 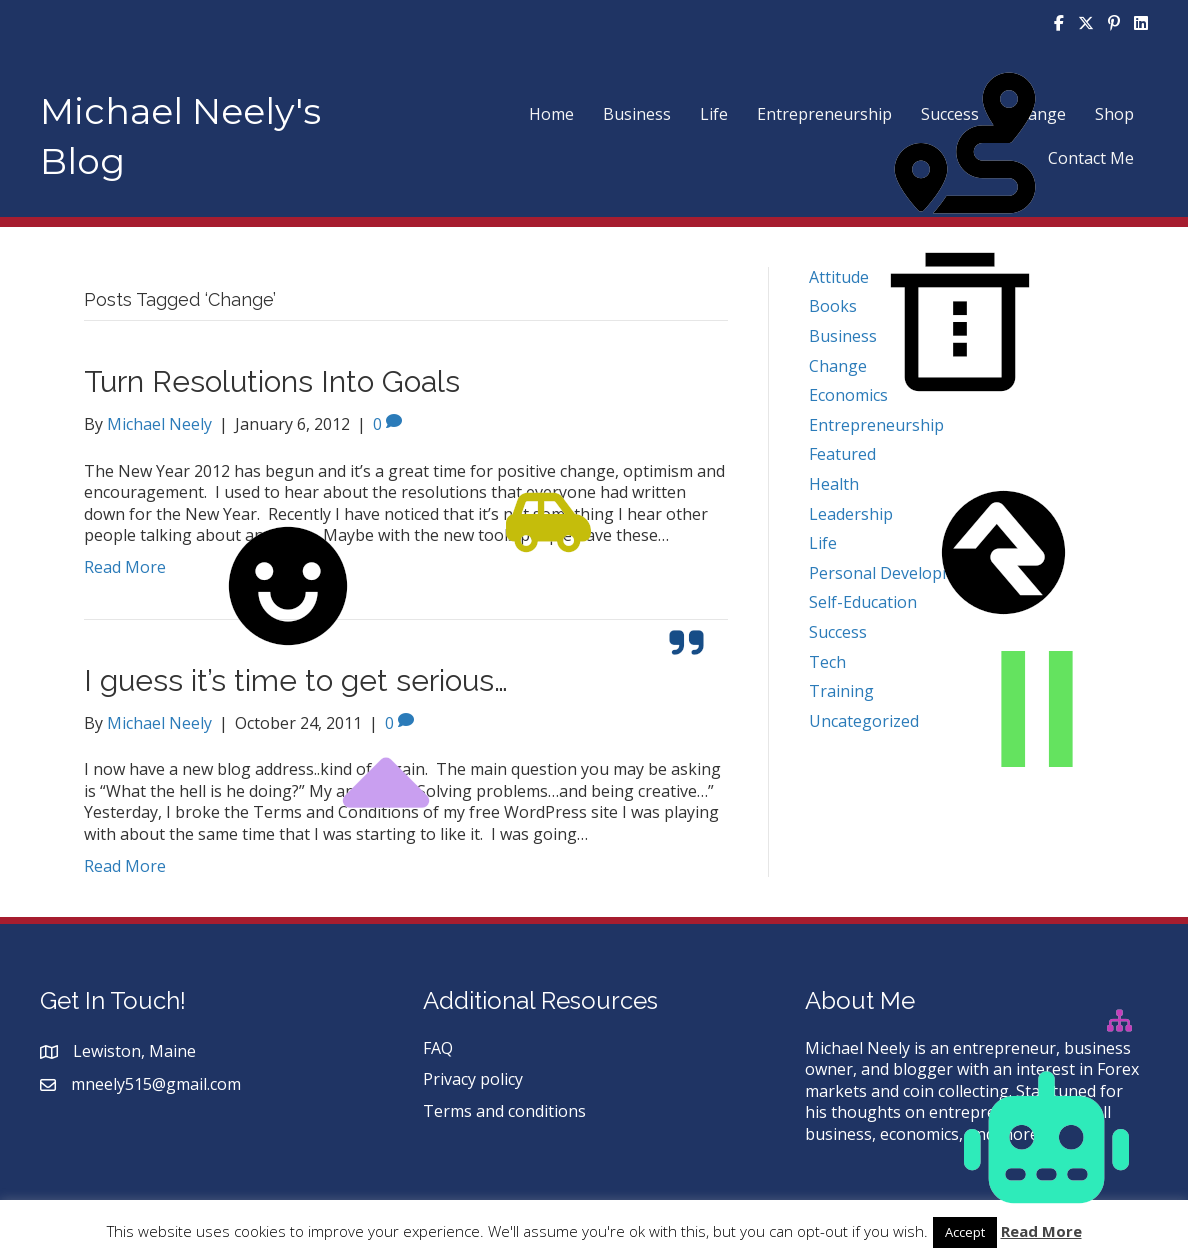 What do you see at coordinates (288, 586) in the screenshot?
I see `add a reaction or emoji to a message` at bounding box center [288, 586].